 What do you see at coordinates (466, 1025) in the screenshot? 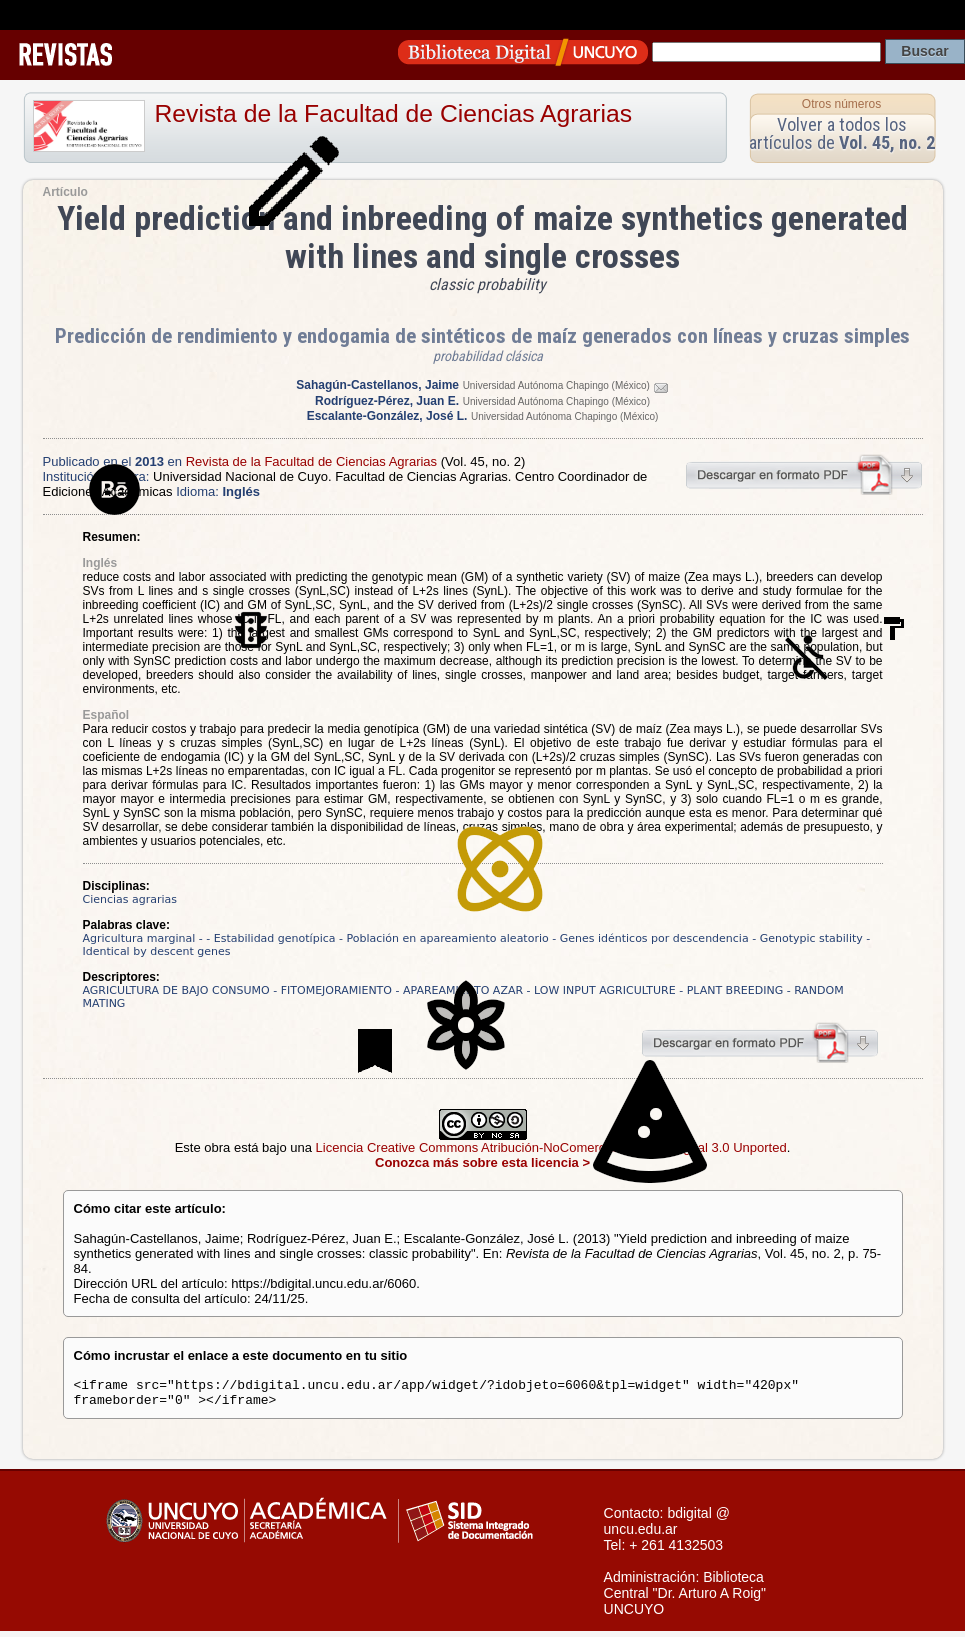
I see `apply a vintage or retro photo filter` at bounding box center [466, 1025].